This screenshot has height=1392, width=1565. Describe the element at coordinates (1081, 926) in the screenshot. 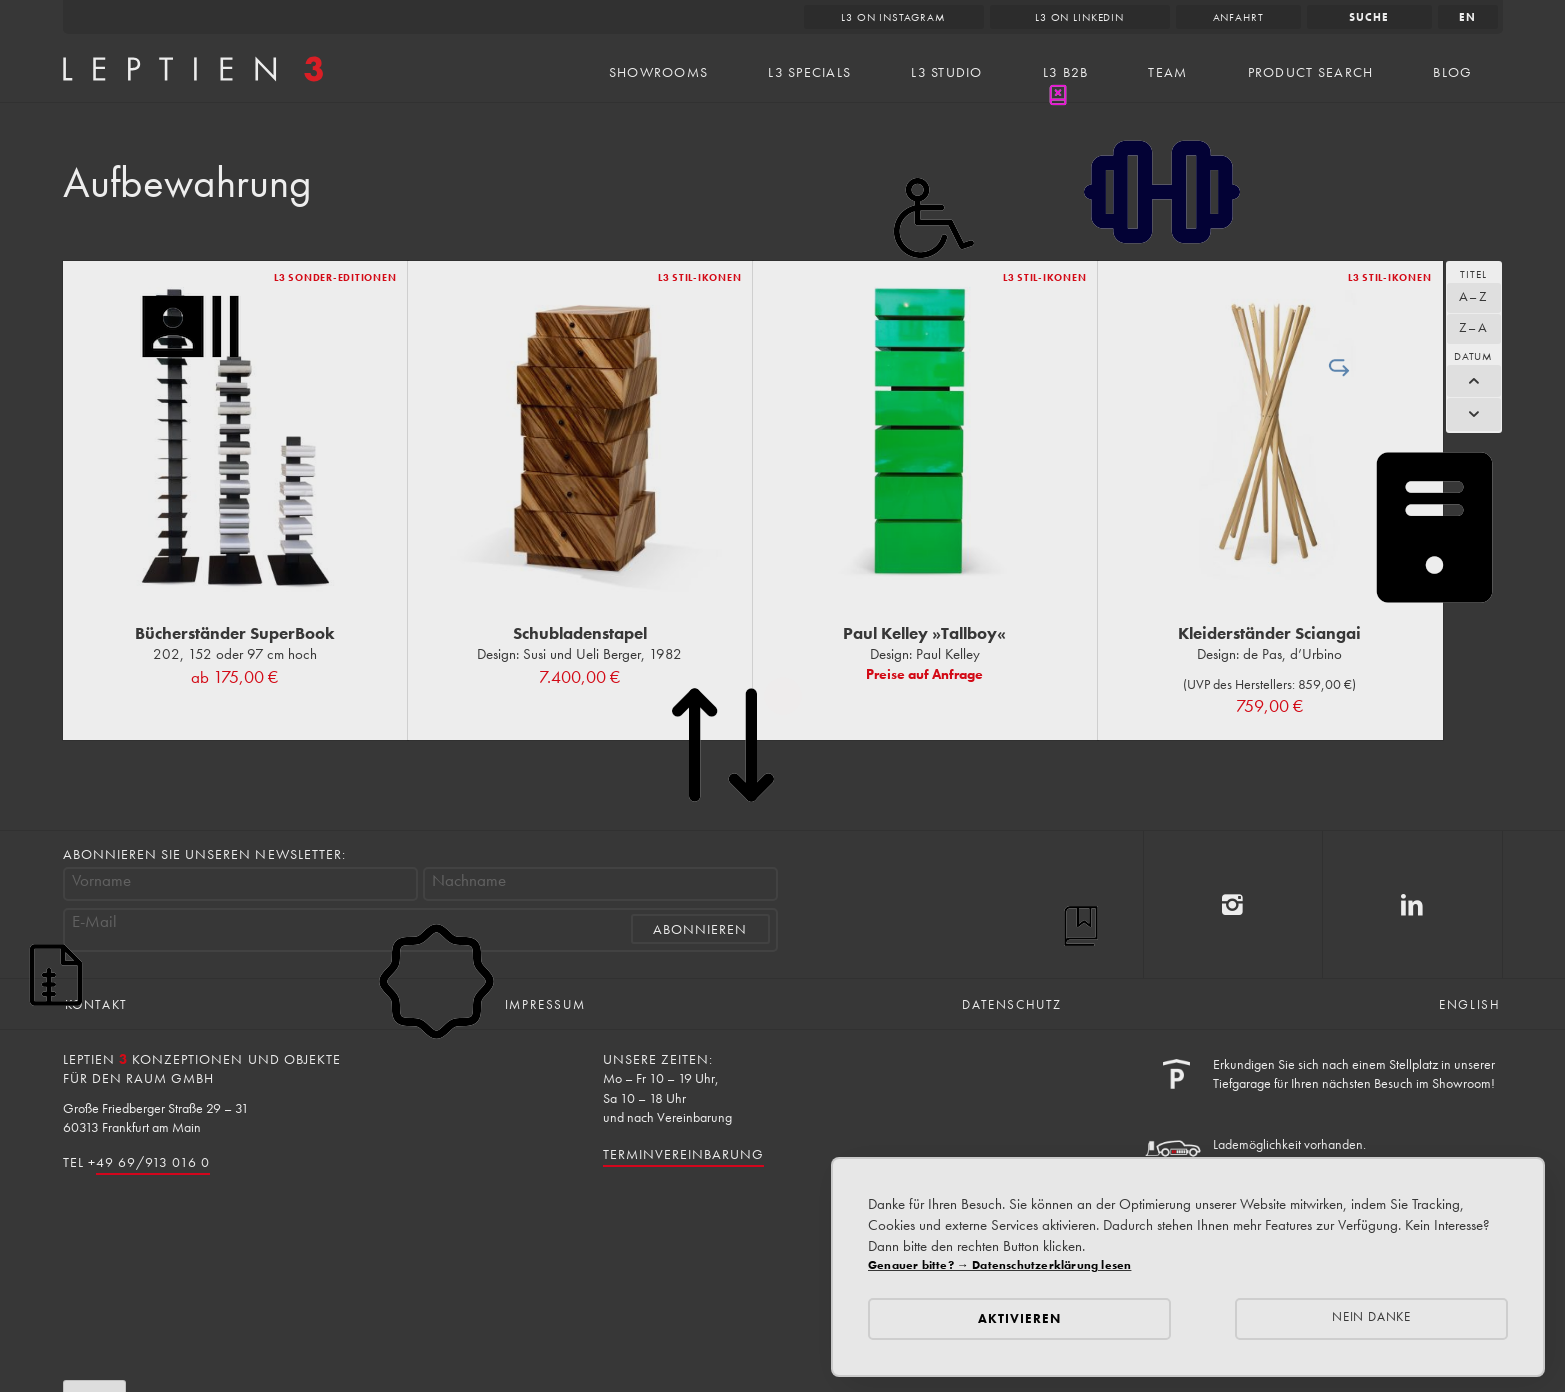

I see `access your bookmarked reading material` at that location.